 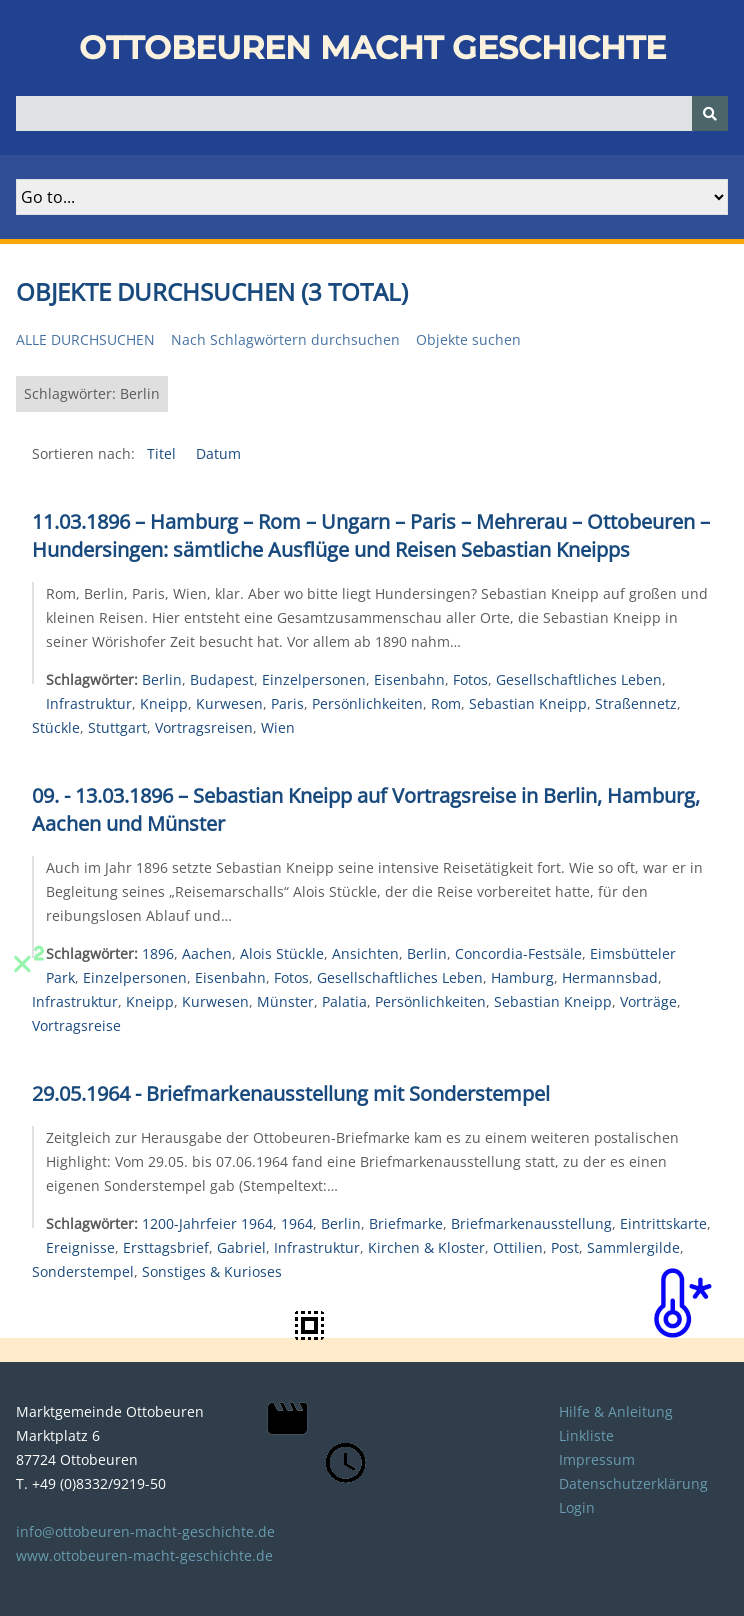 I want to click on indicates low temperature or cold conditions, so click(x=675, y=1303).